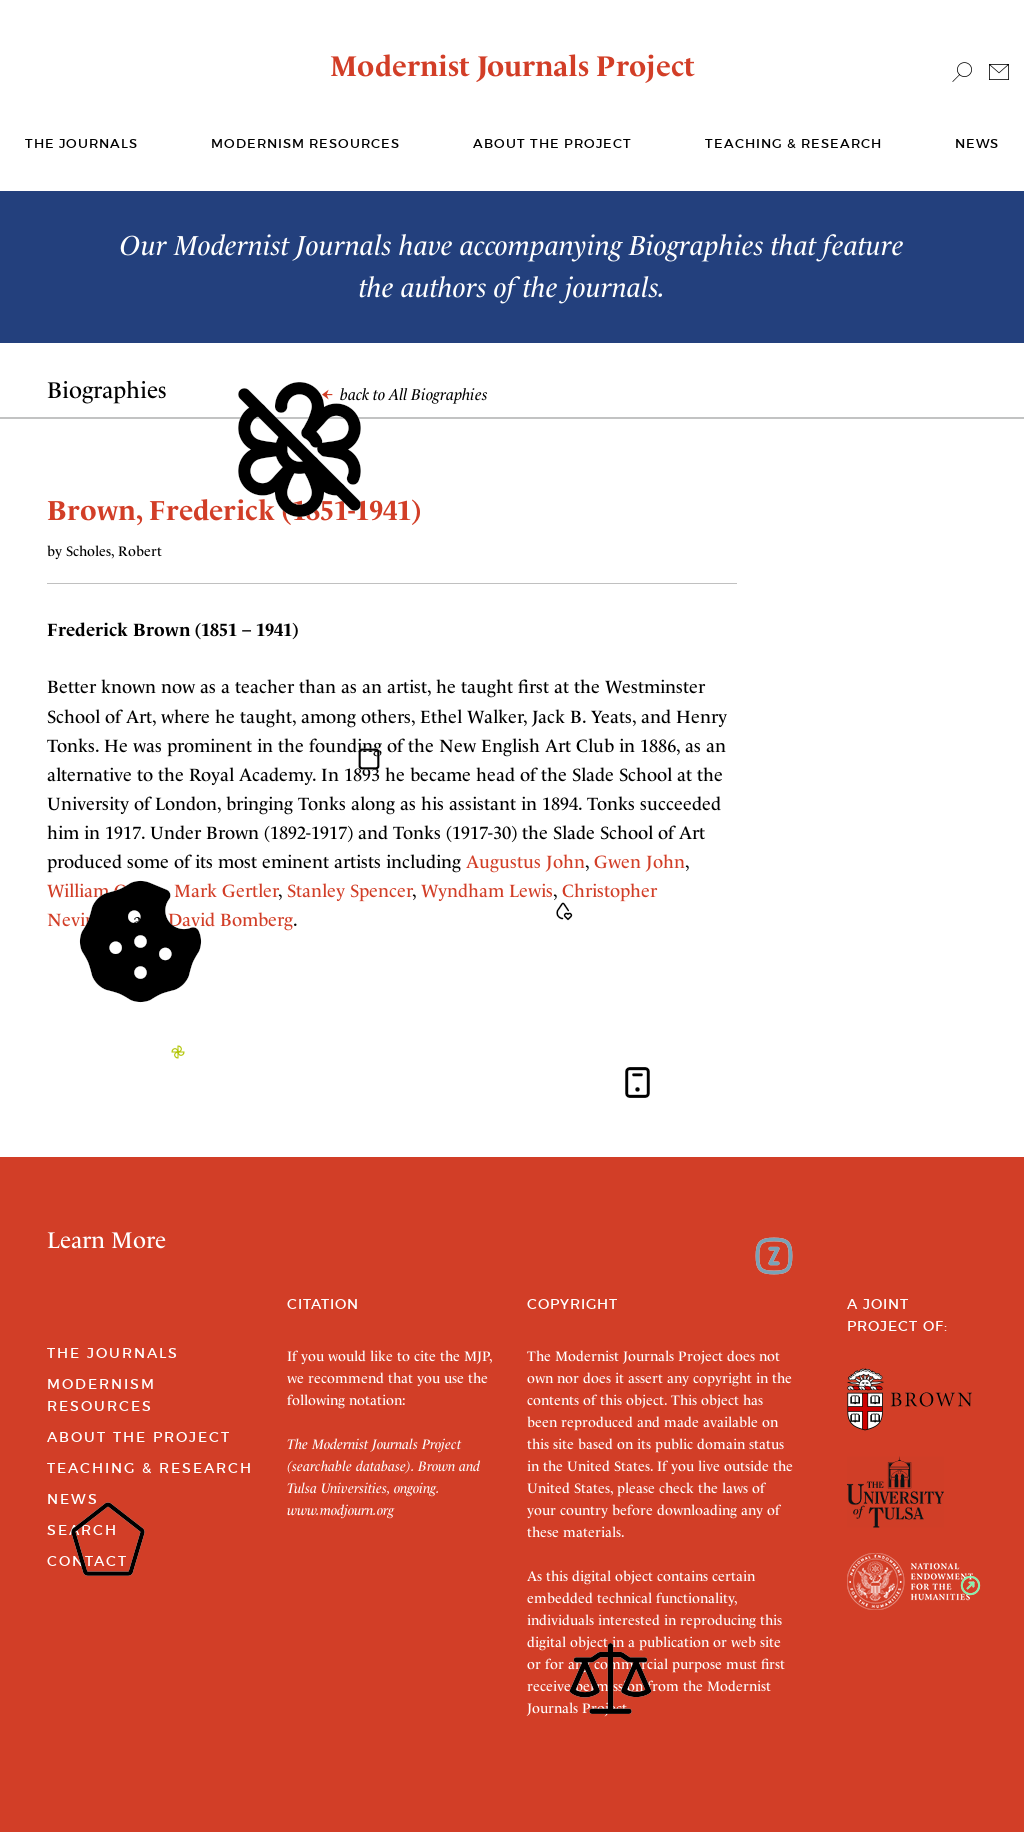 This screenshot has width=1024, height=1832. Describe the element at coordinates (108, 1542) in the screenshot. I see `pentagon shape indicator` at that location.